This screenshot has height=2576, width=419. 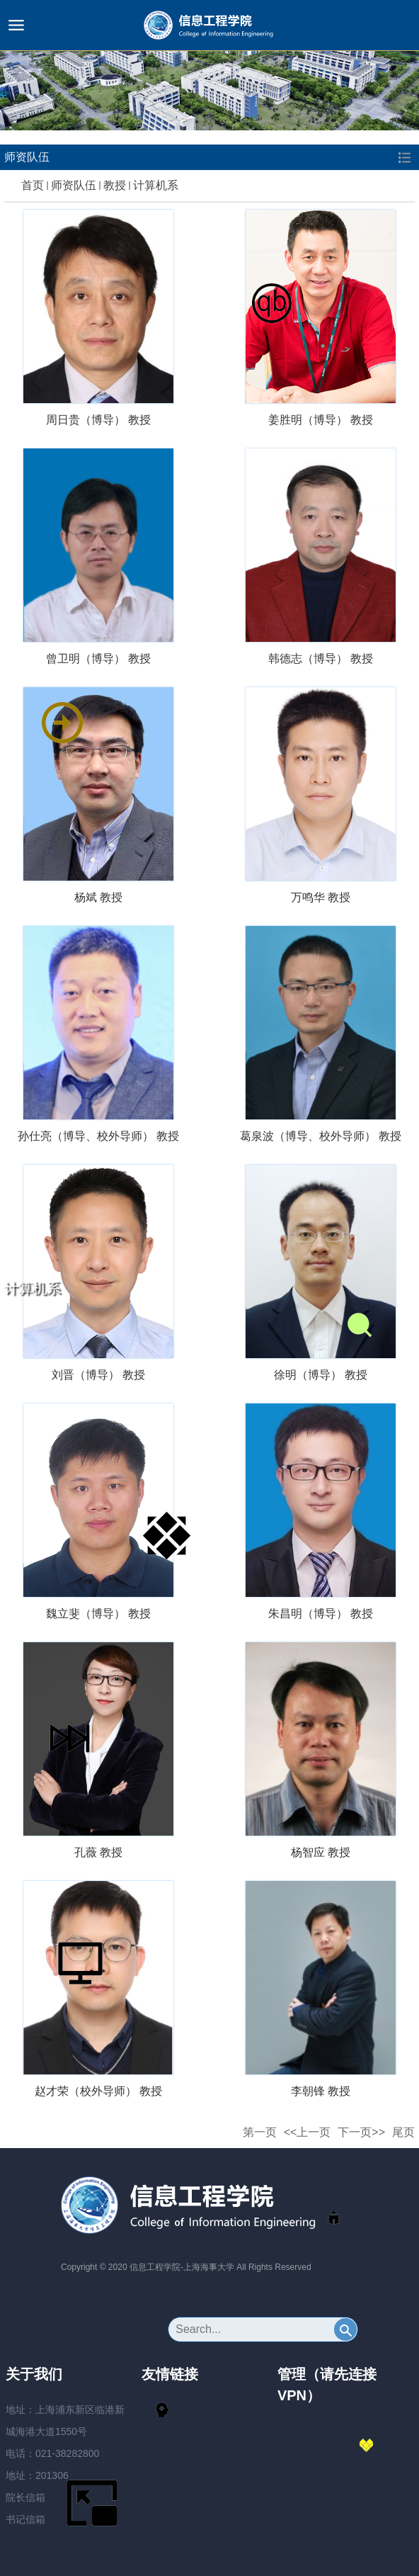 I want to click on open qbittorrent torrent client, so click(x=272, y=303).